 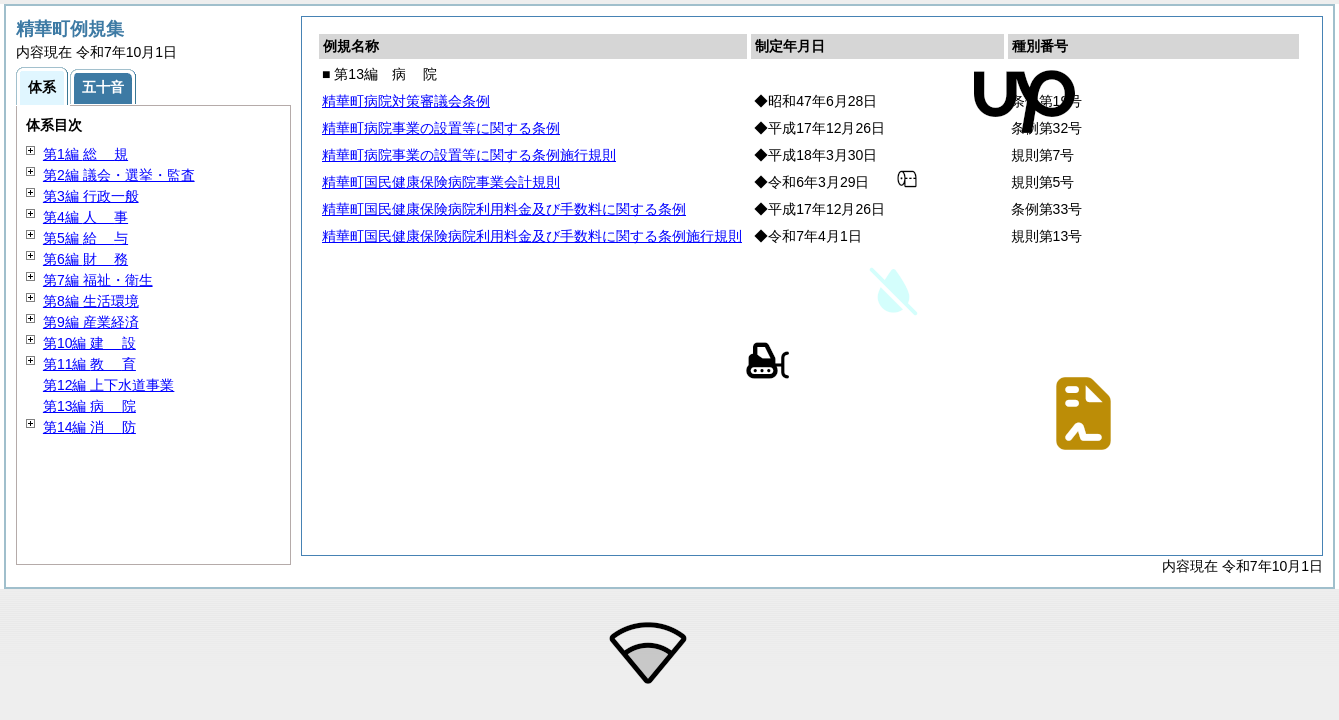 I want to click on indicates restroom or bathroom location, so click(x=907, y=179).